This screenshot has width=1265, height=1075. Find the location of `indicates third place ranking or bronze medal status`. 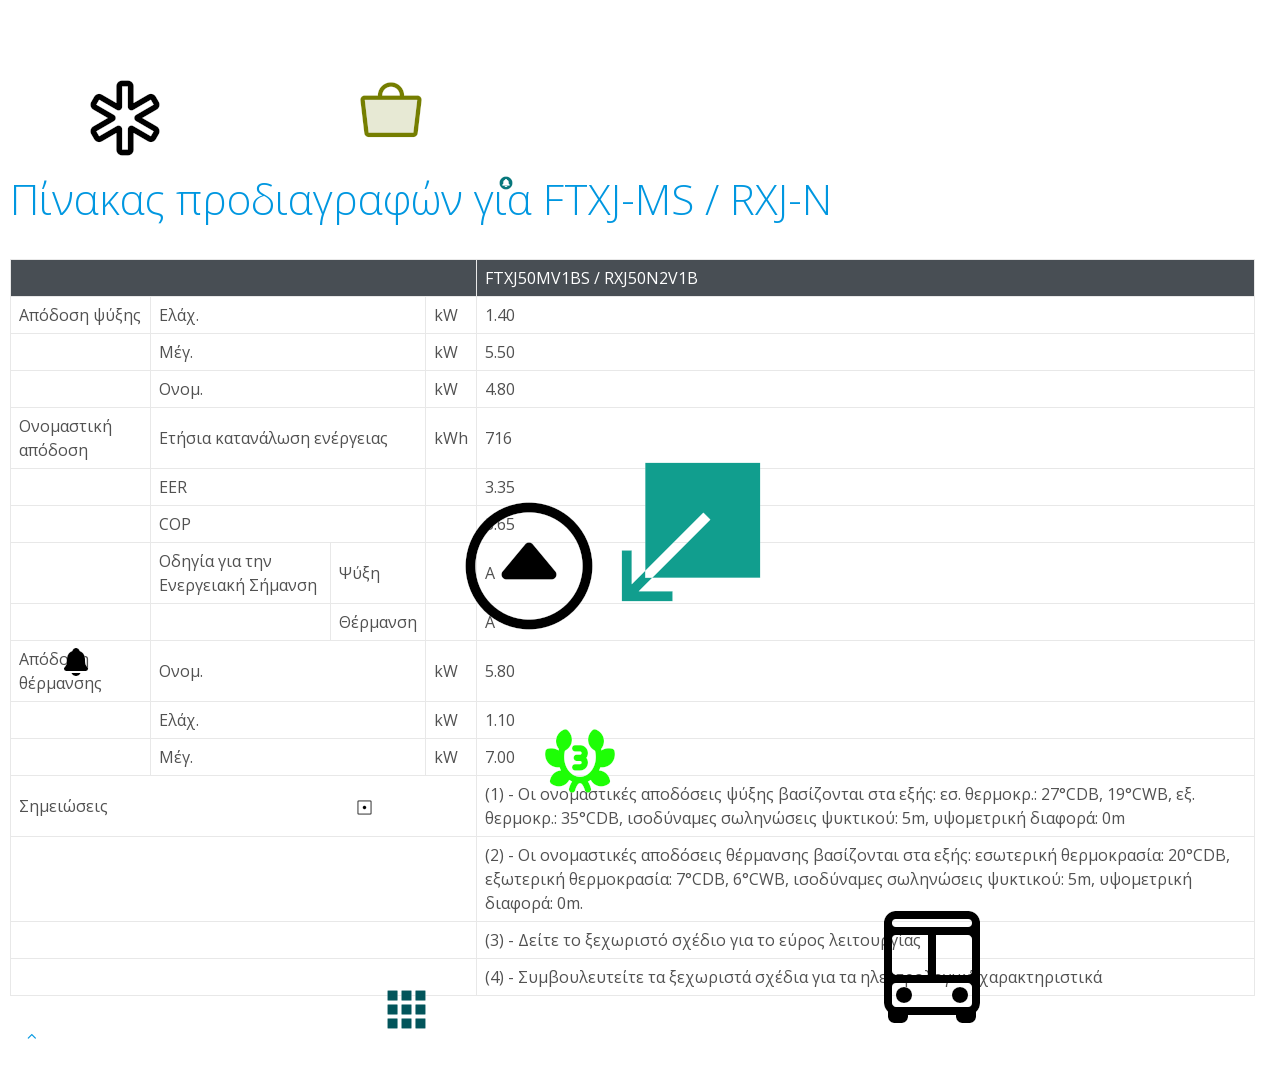

indicates third place ranking or bronze medal status is located at coordinates (580, 761).